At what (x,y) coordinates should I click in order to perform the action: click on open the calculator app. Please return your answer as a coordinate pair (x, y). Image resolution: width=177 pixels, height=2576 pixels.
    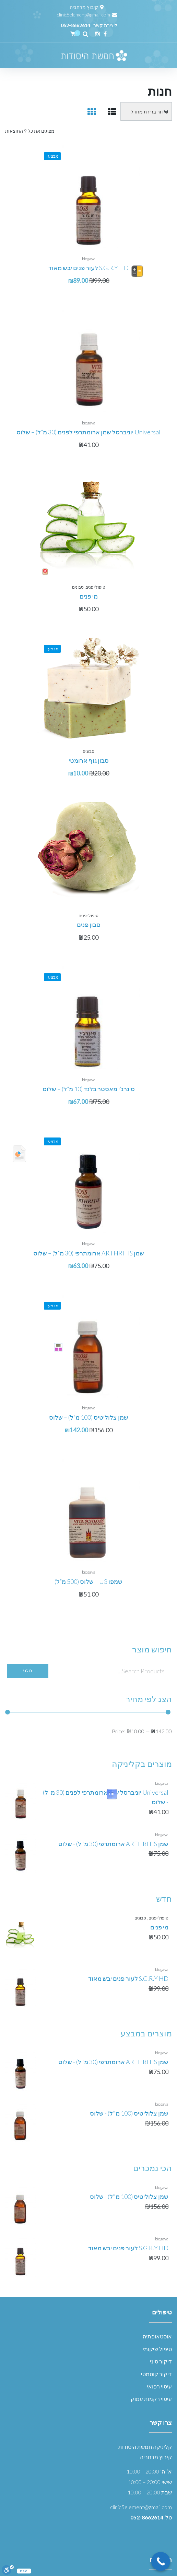
    Looking at the image, I should click on (137, 271).